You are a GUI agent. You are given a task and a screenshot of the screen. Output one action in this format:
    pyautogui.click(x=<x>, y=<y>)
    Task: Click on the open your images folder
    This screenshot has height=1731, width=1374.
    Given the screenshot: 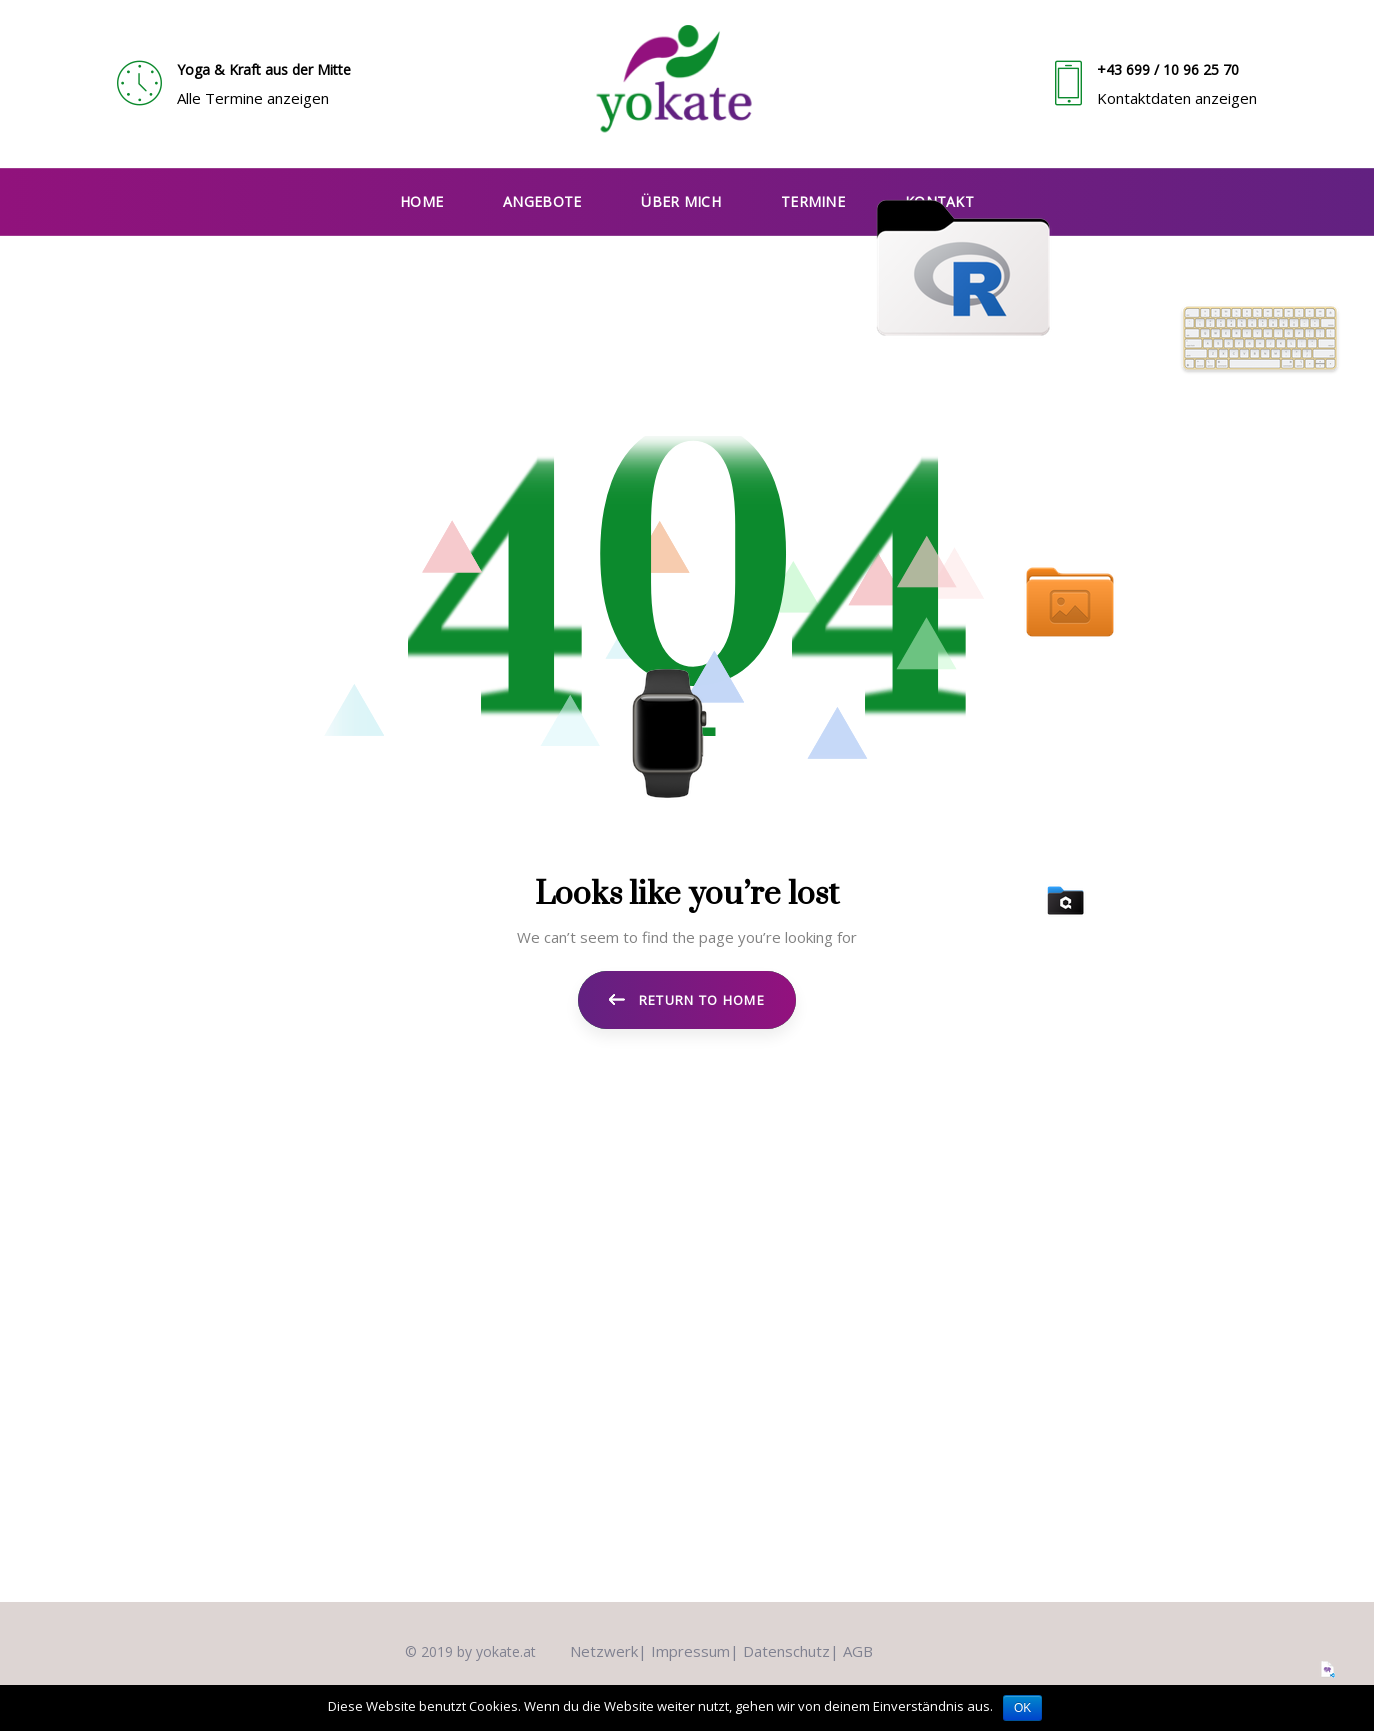 What is the action you would take?
    pyautogui.click(x=1070, y=602)
    